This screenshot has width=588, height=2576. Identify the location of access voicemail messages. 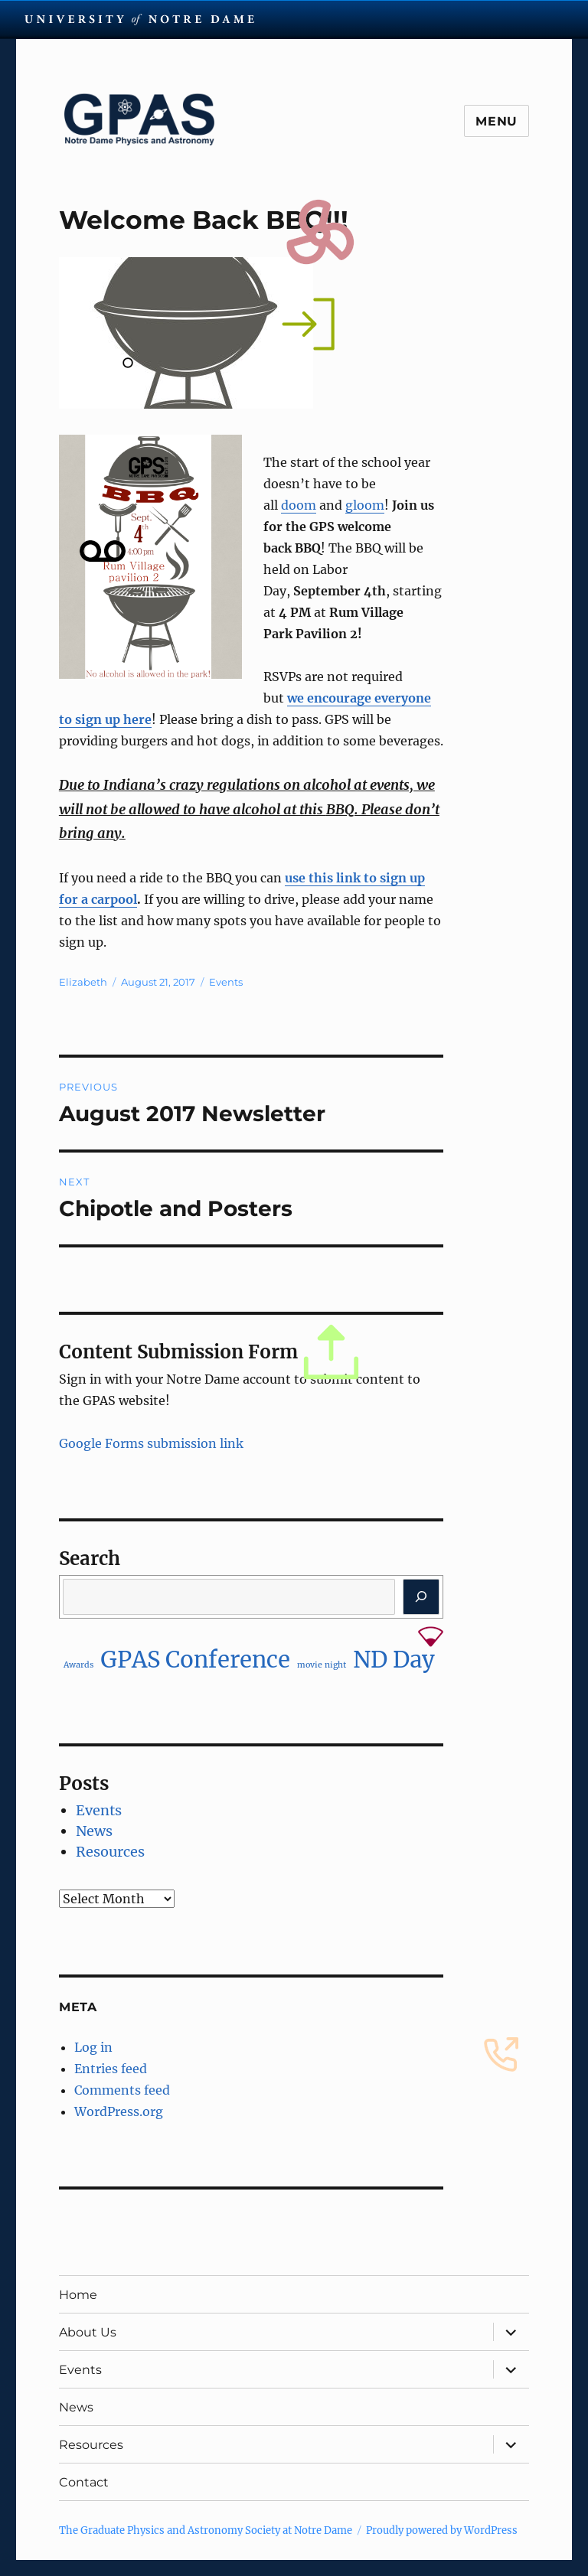
(103, 551).